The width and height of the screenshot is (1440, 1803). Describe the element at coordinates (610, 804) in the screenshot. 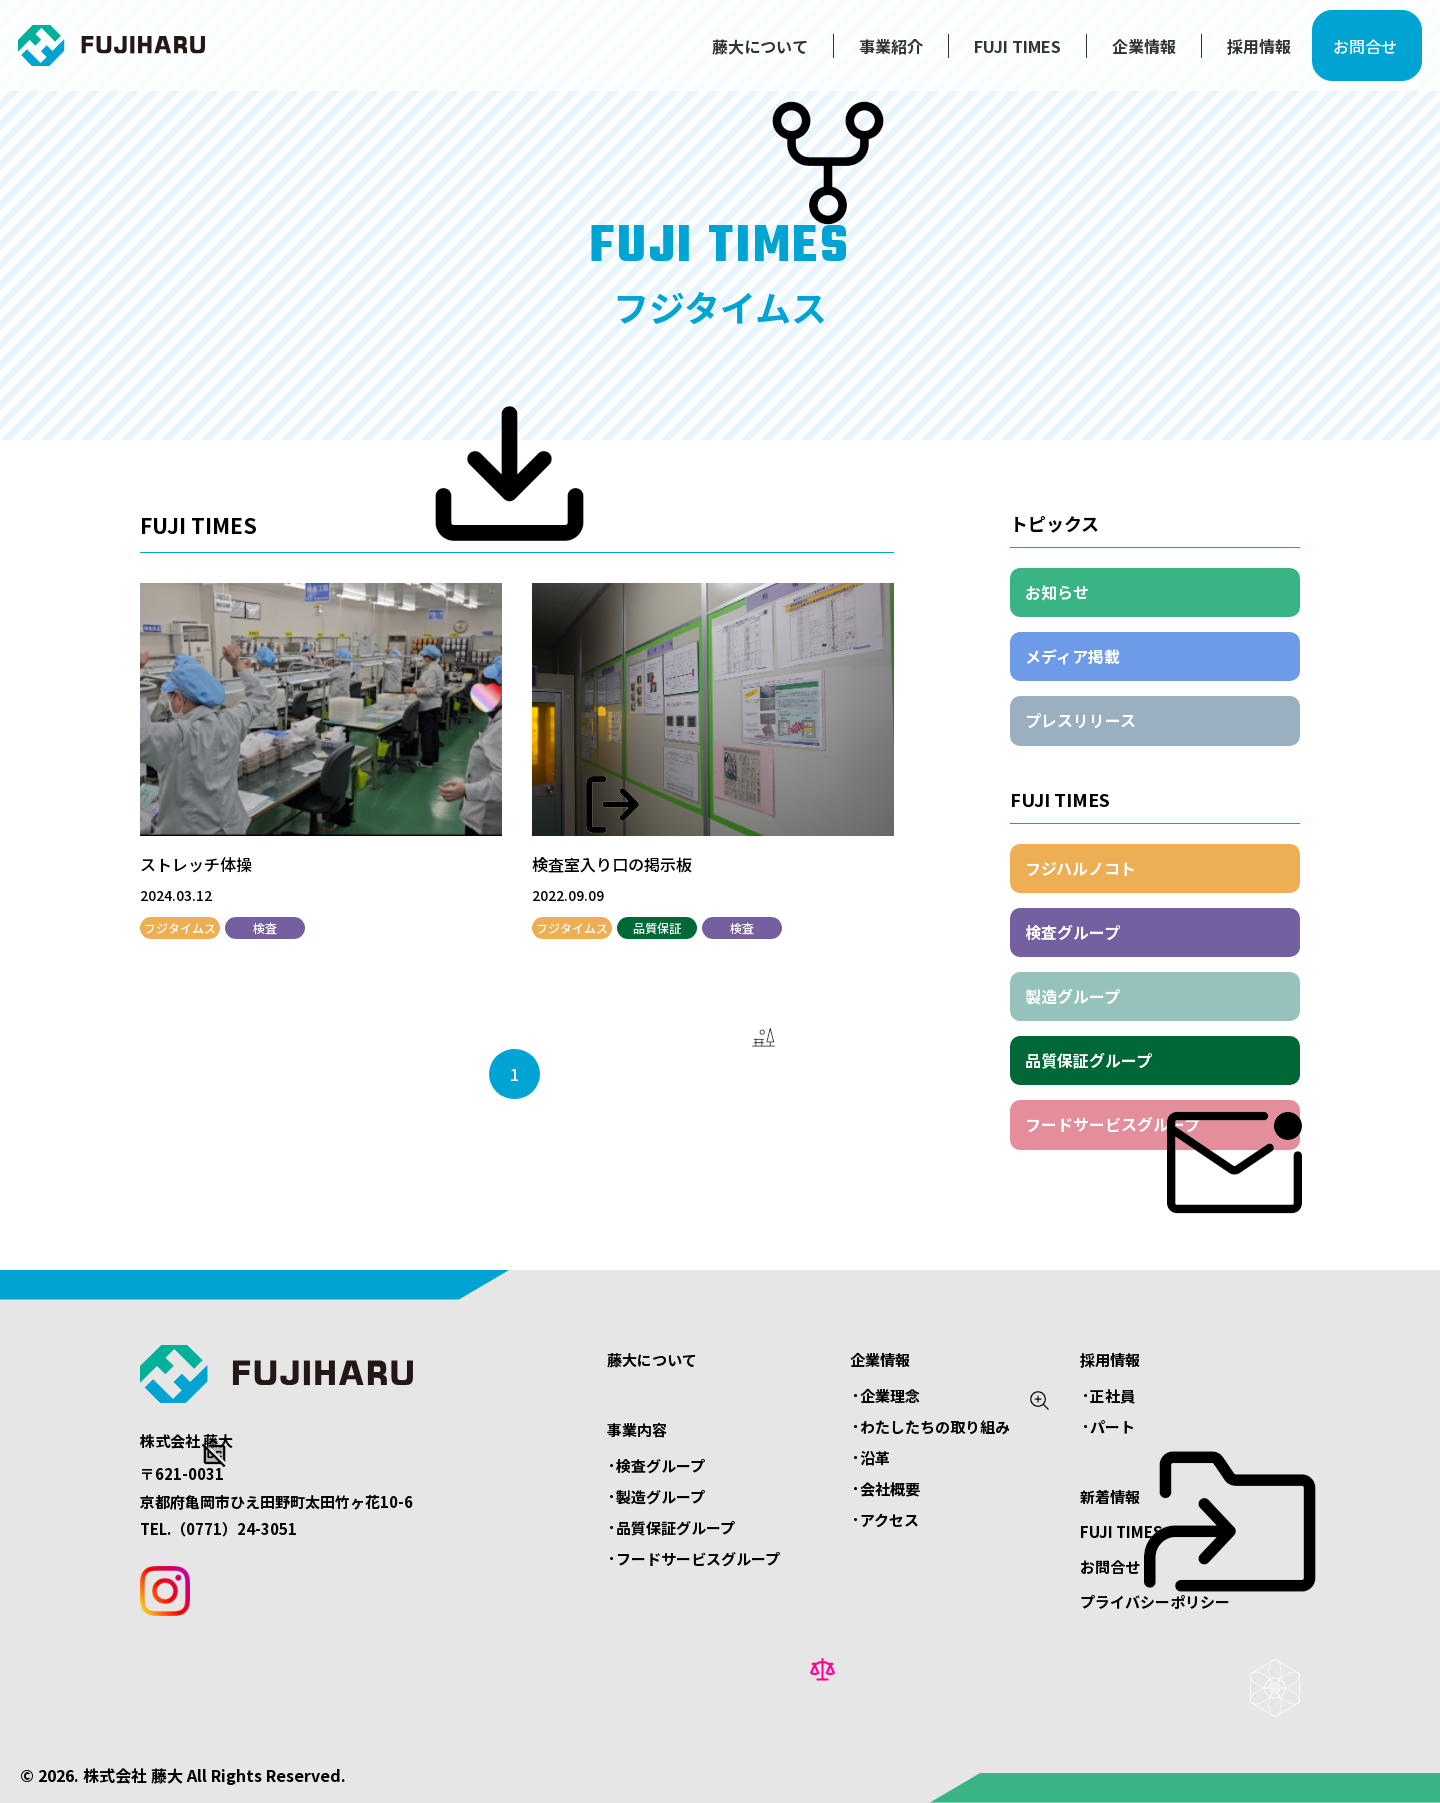

I see `sign out of your account` at that location.